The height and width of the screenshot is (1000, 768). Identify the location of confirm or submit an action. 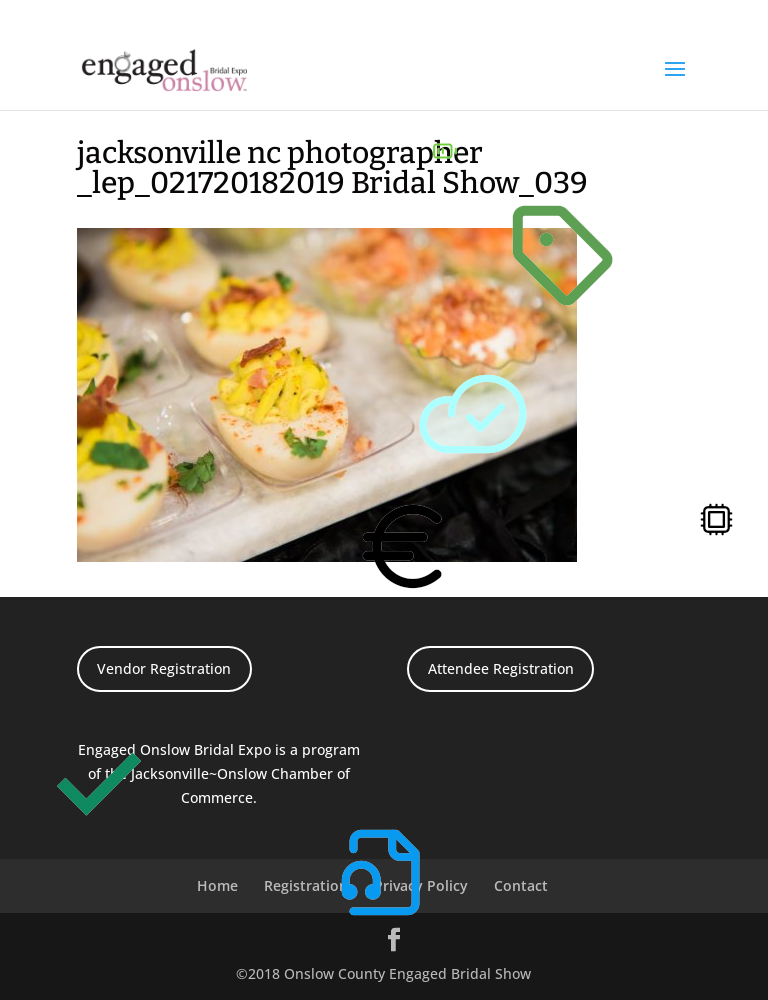
(99, 782).